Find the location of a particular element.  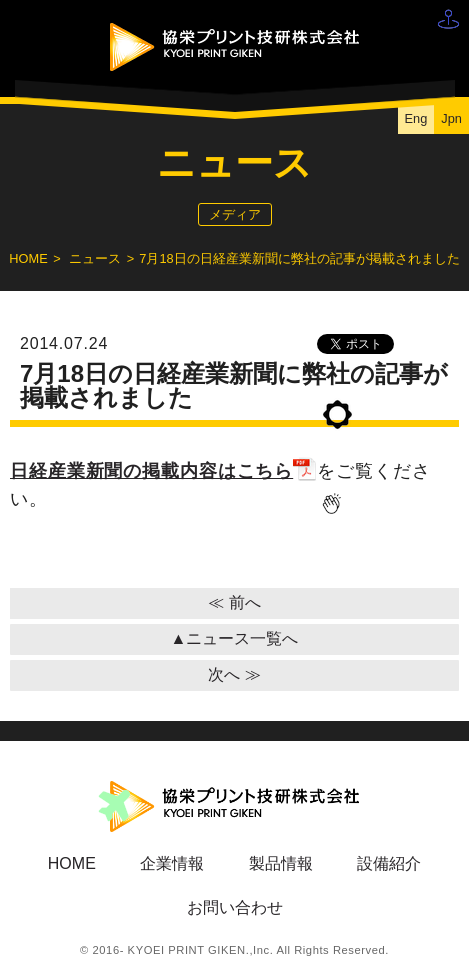

applaud or show appreciation for content is located at coordinates (331, 503).